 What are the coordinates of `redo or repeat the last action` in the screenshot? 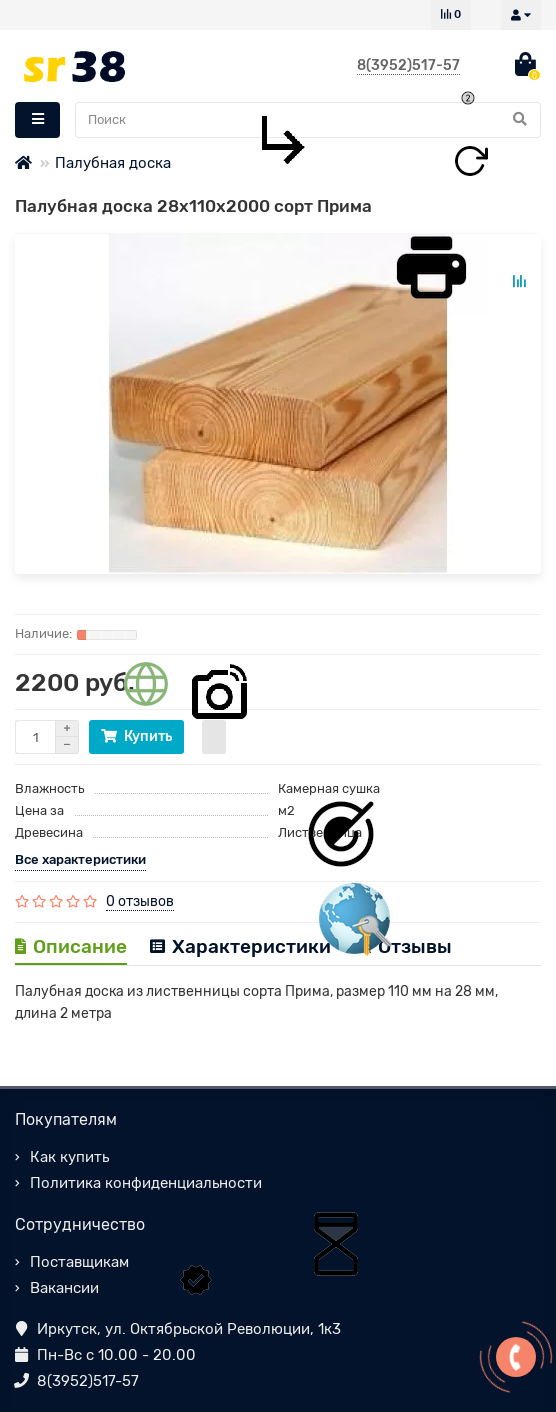 It's located at (470, 161).